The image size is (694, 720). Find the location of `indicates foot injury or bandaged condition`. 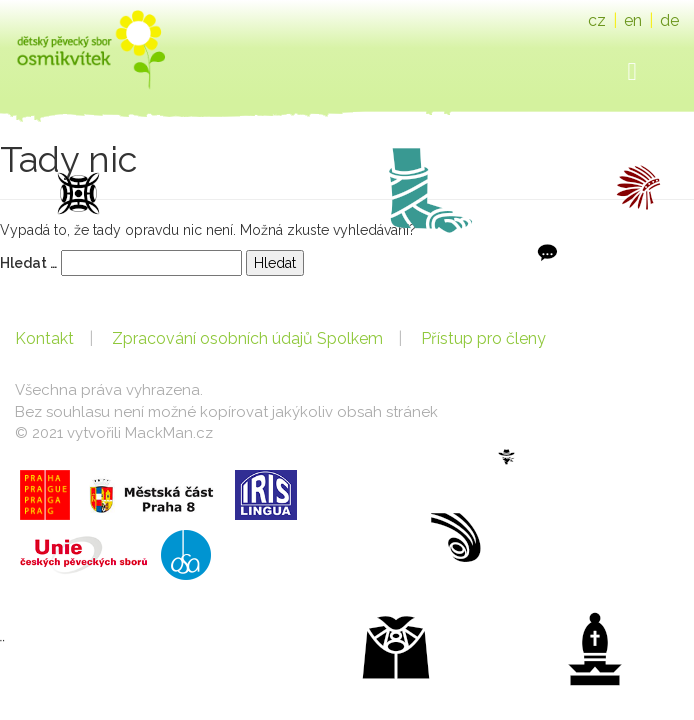

indicates foot injury or bandaged condition is located at coordinates (430, 190).